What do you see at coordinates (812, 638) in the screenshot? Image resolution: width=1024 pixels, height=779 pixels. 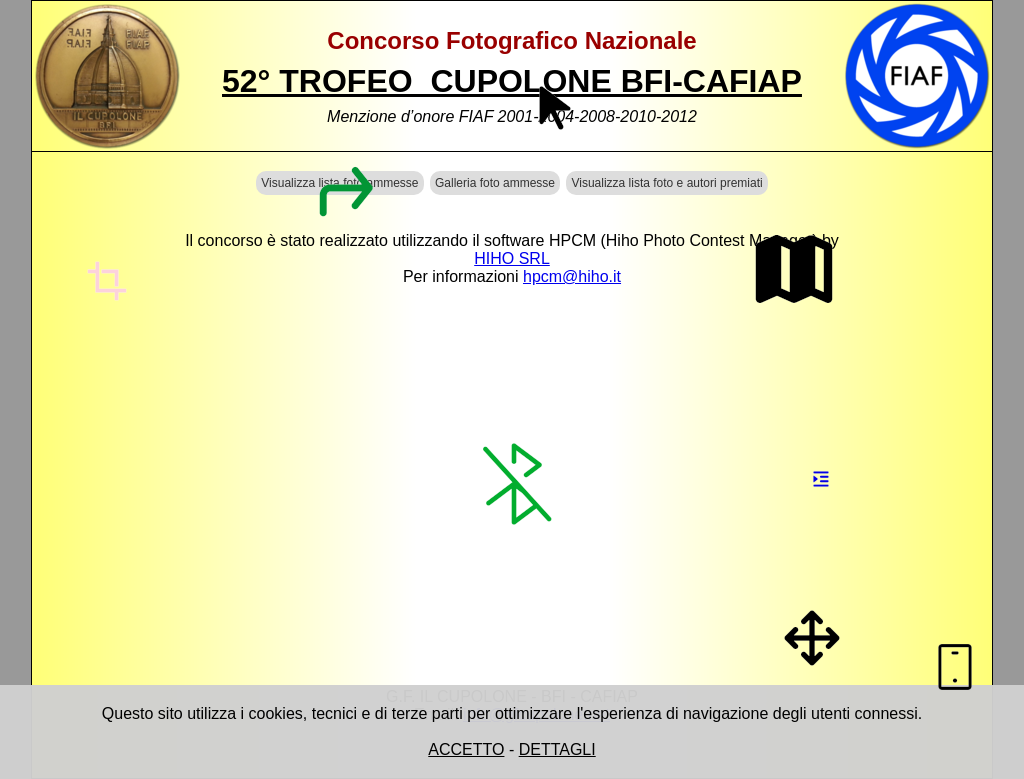 I see `move or reposition an element` at bounding box center [812, 638].